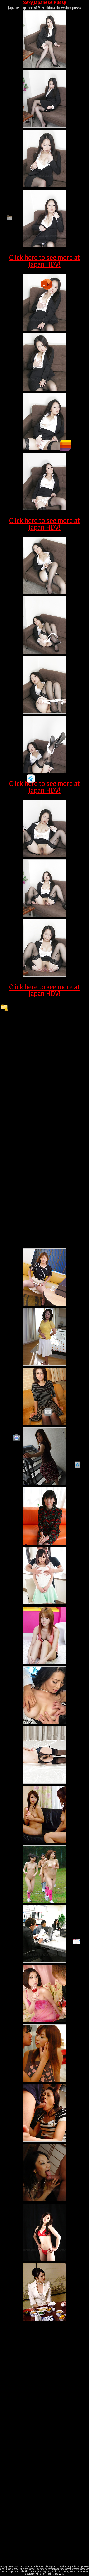 This screenshot has height=2576, width=89. I want to click on open the lists app, so click(65, 445).